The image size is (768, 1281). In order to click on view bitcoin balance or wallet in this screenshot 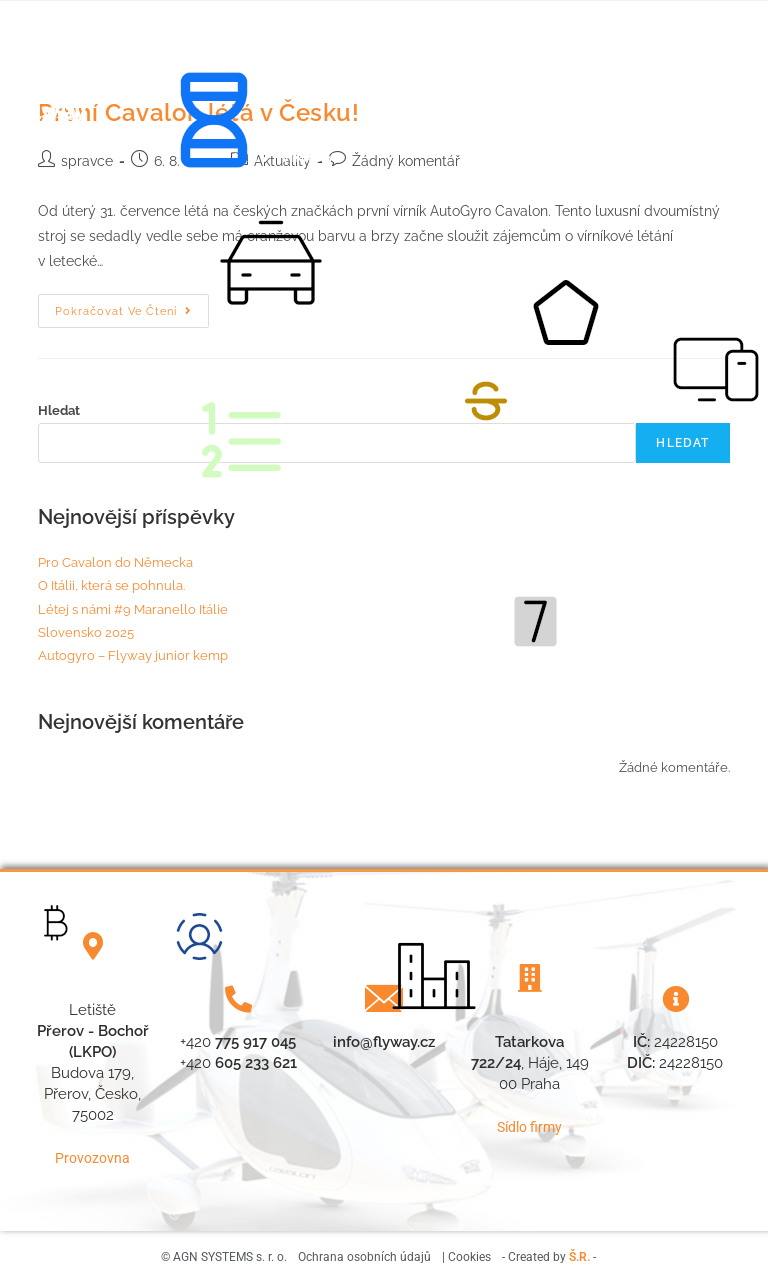, I will do `click(54, 923)`.